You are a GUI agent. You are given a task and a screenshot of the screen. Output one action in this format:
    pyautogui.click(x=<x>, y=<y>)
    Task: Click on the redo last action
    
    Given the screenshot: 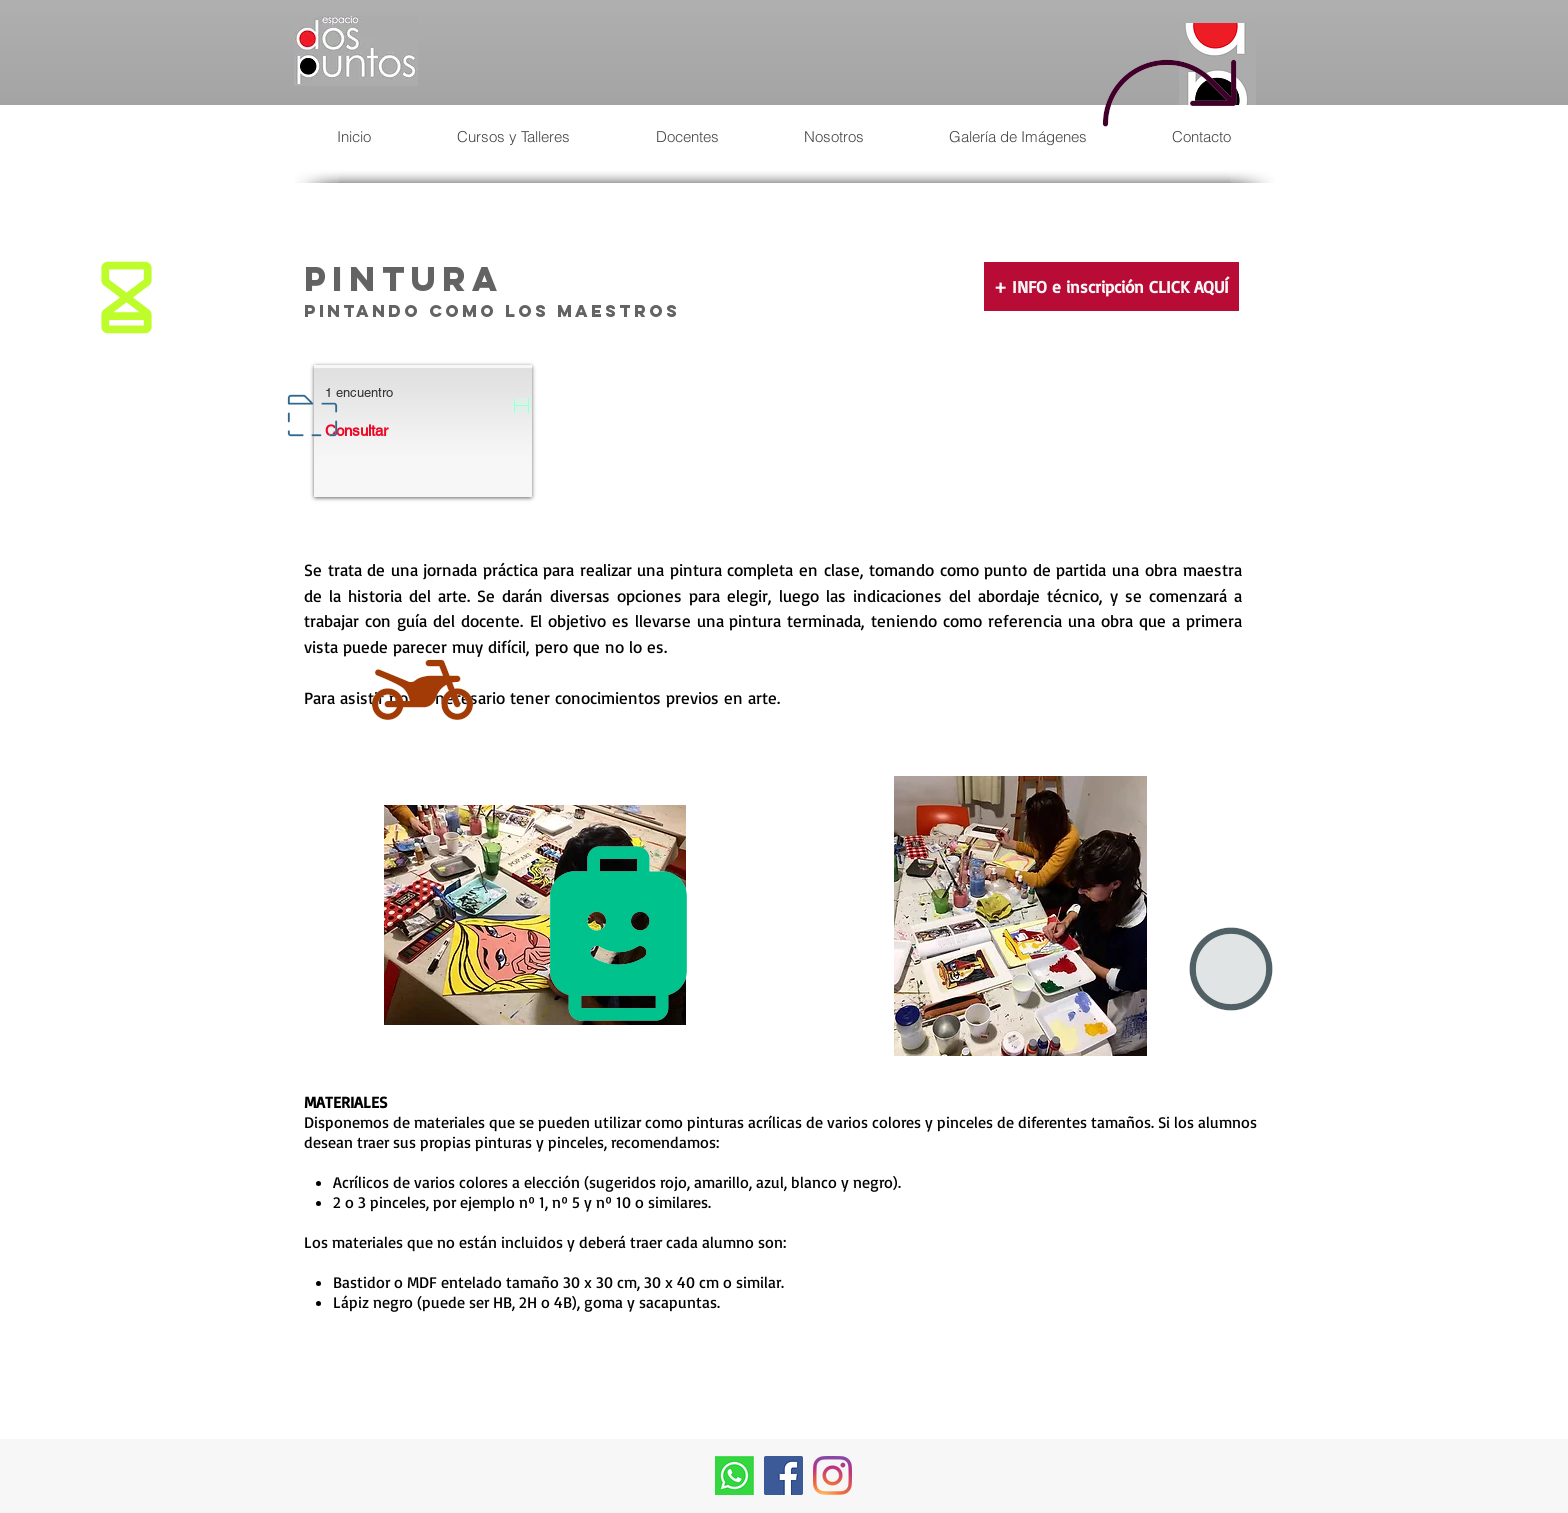 What is the action you would take?
    pyautogui.click(x=1167, y=88)
    